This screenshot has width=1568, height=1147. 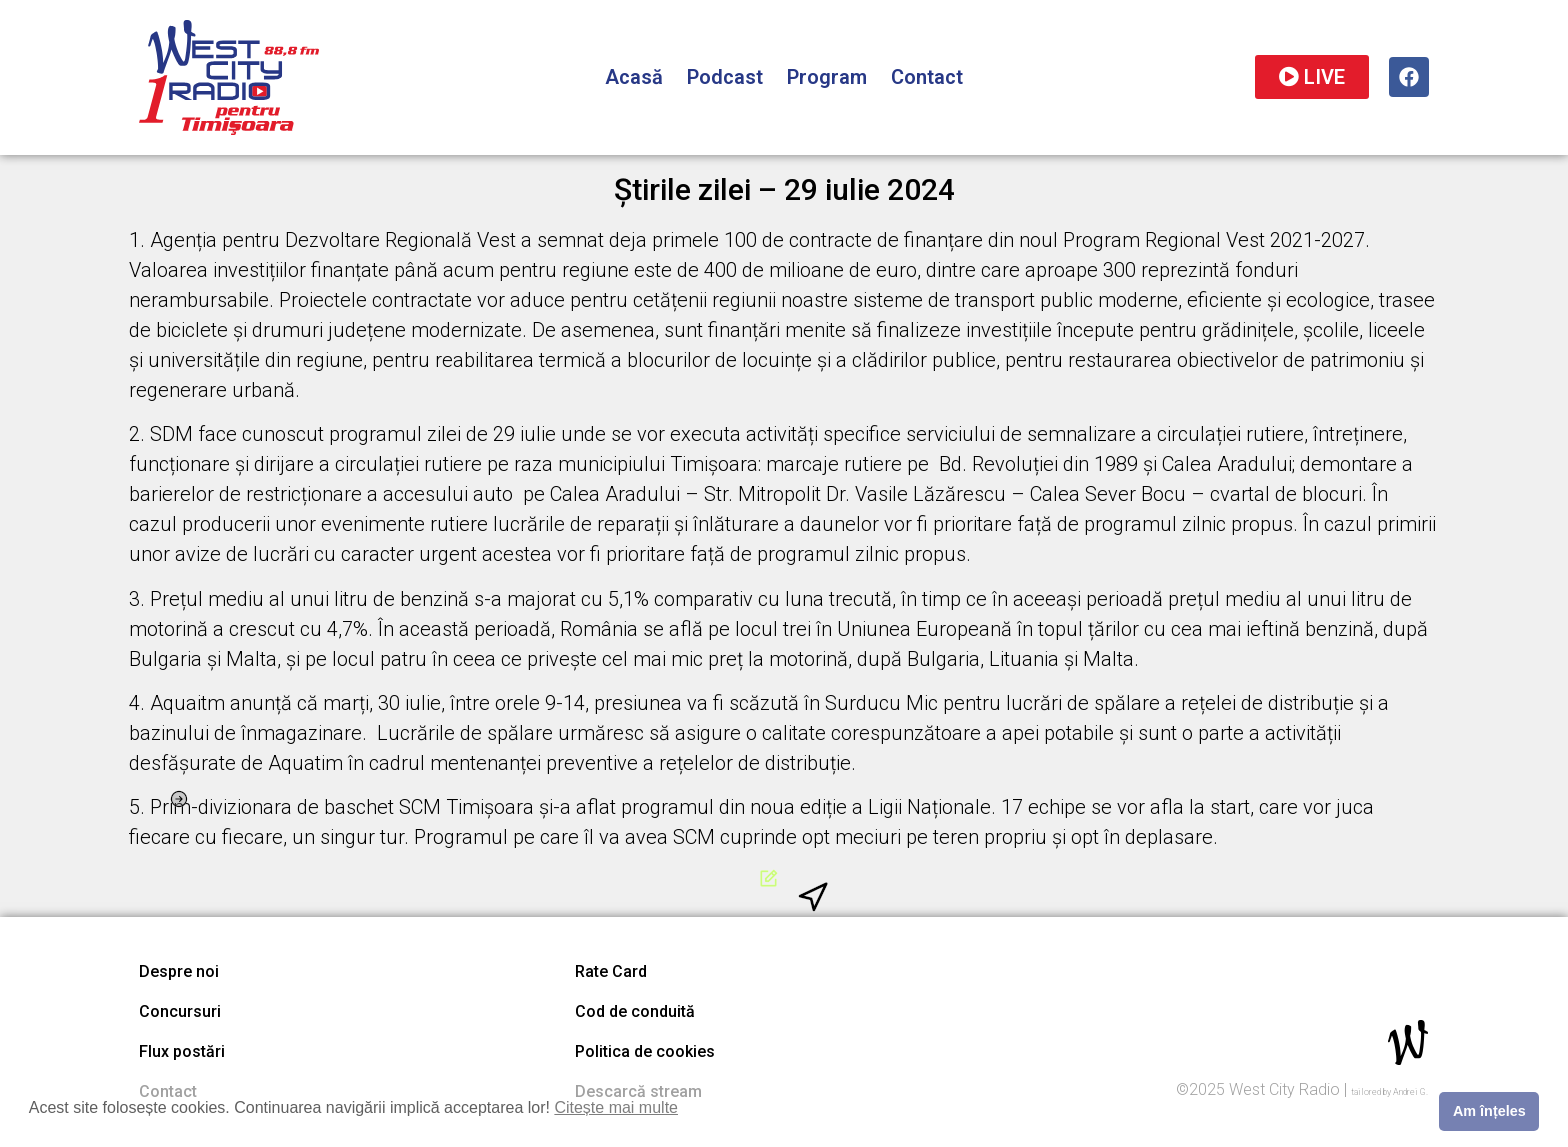 I want to click on access navigation or directions, so click(x=812, y=897).